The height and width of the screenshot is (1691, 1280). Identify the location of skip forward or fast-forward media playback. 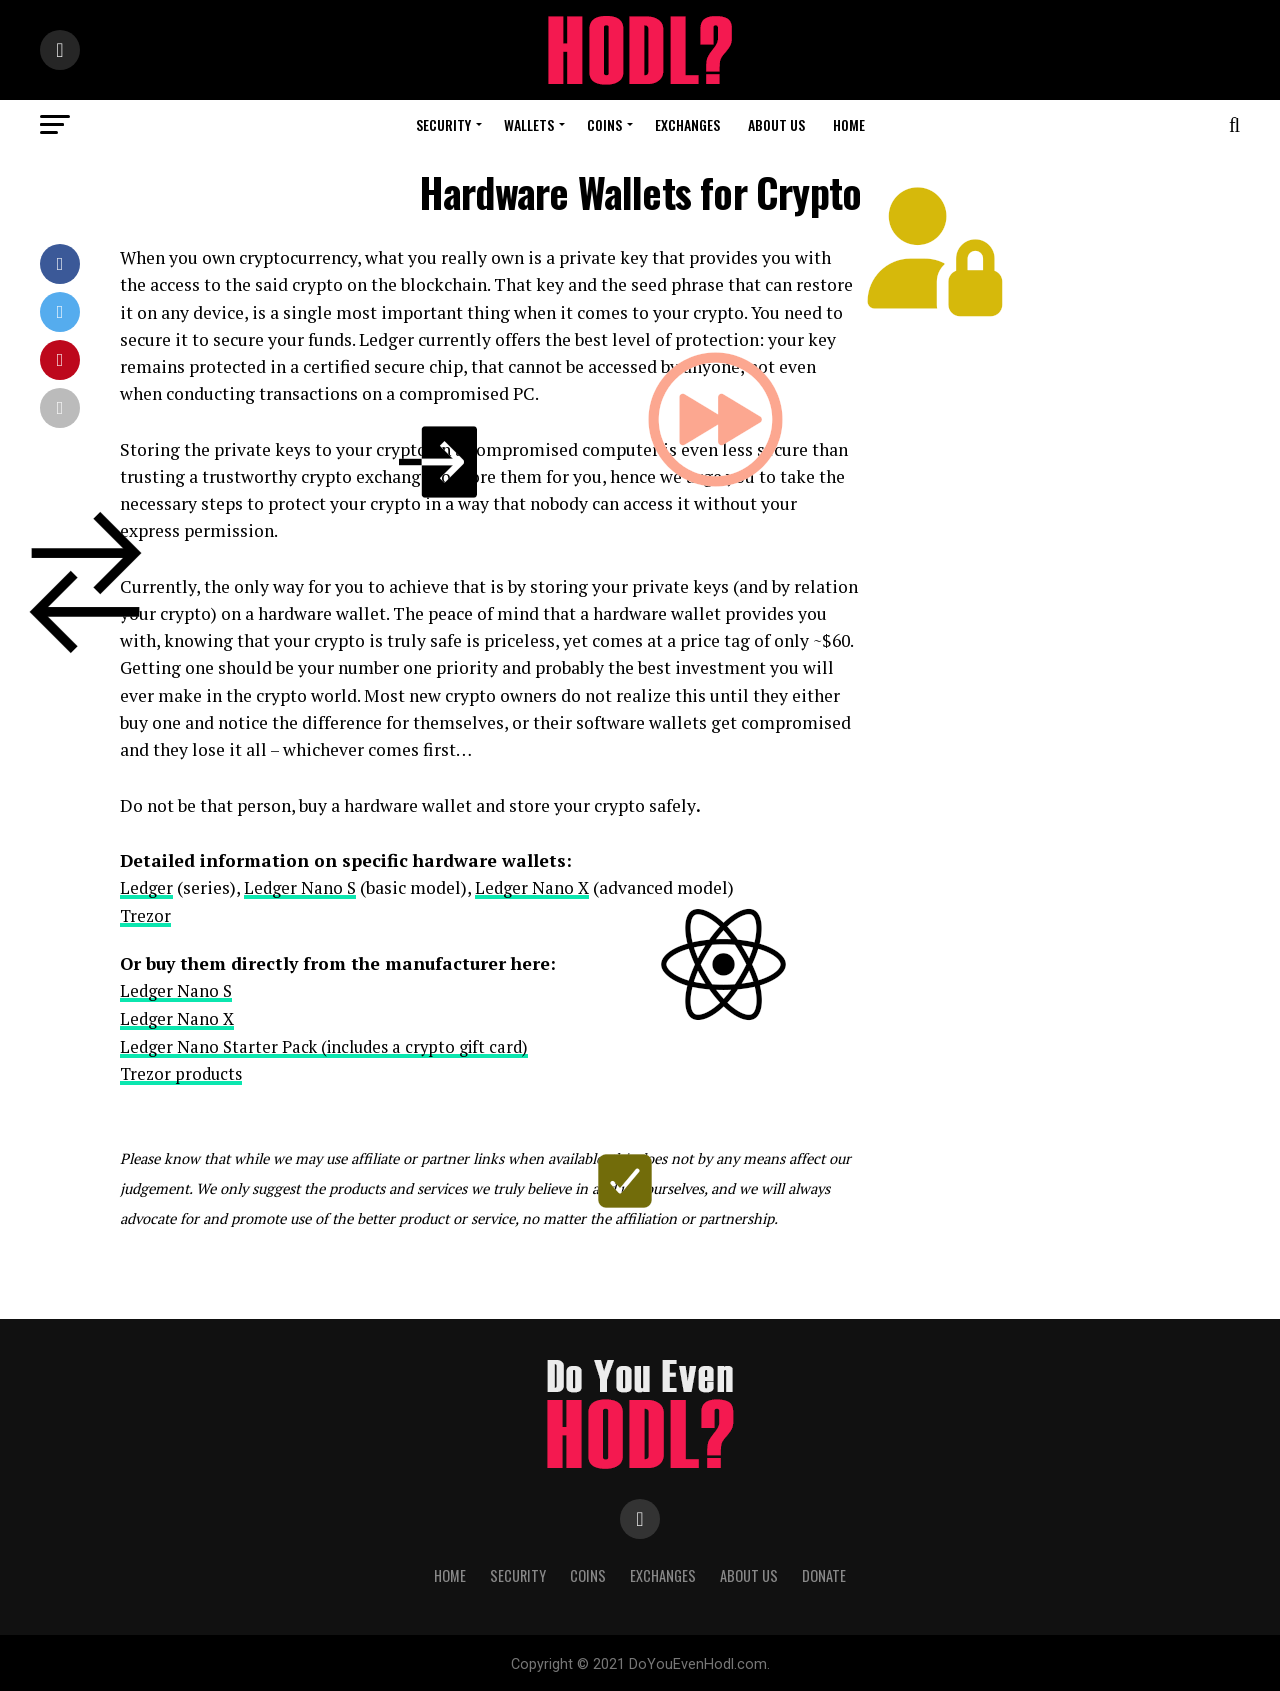
(715, 419).